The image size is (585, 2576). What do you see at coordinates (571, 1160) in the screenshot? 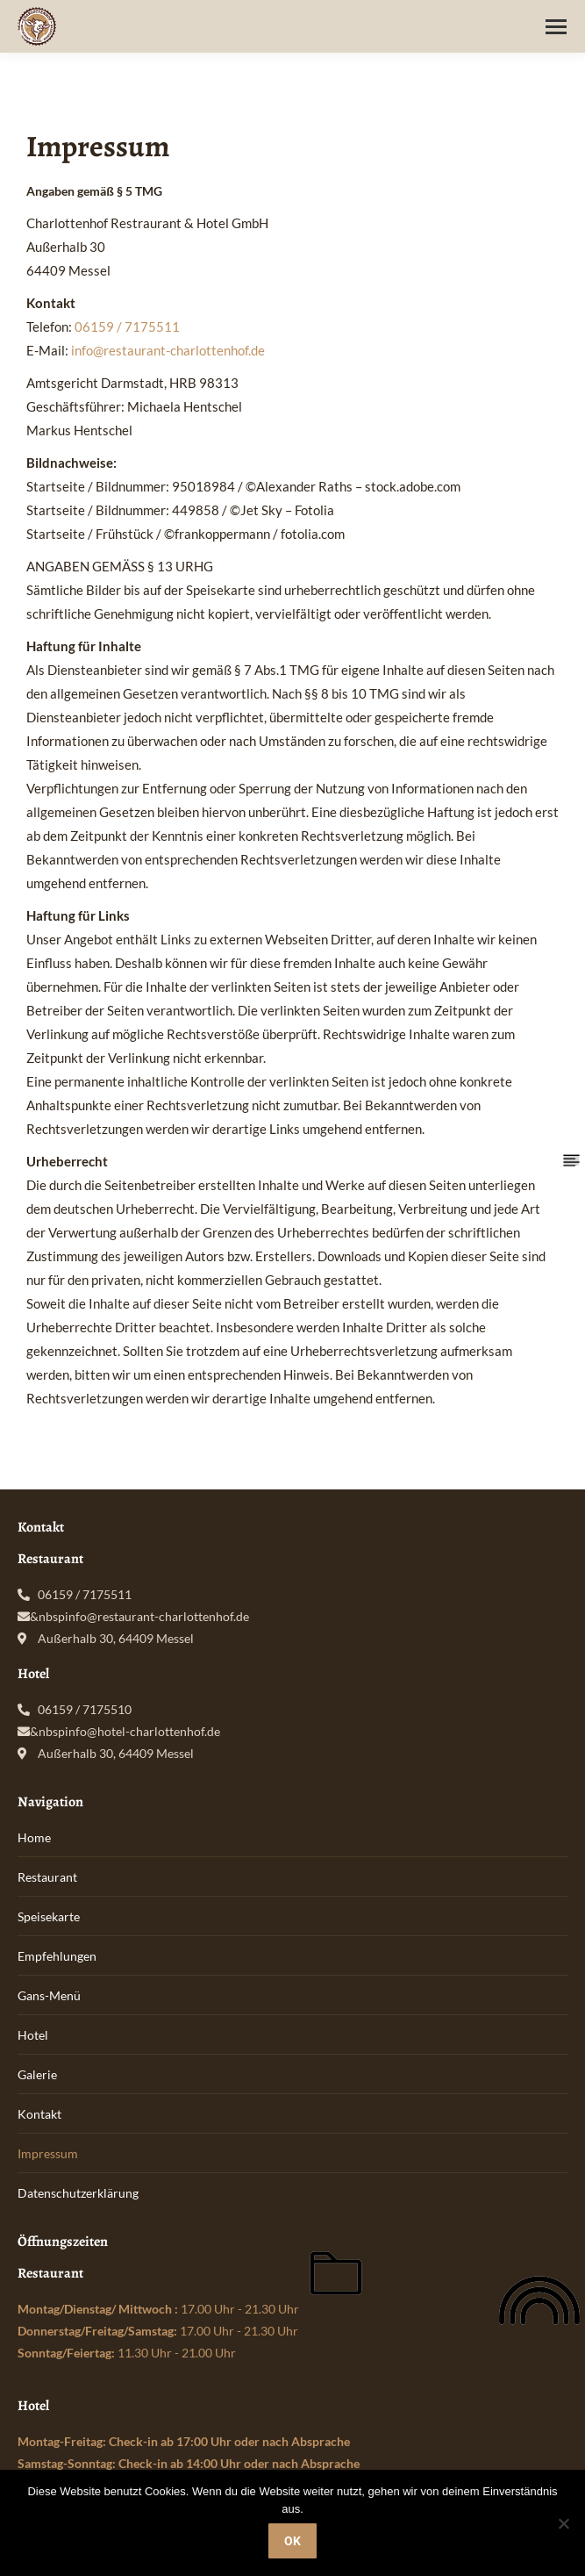
I see `align text to the left` at bounding box center [571, 1160].